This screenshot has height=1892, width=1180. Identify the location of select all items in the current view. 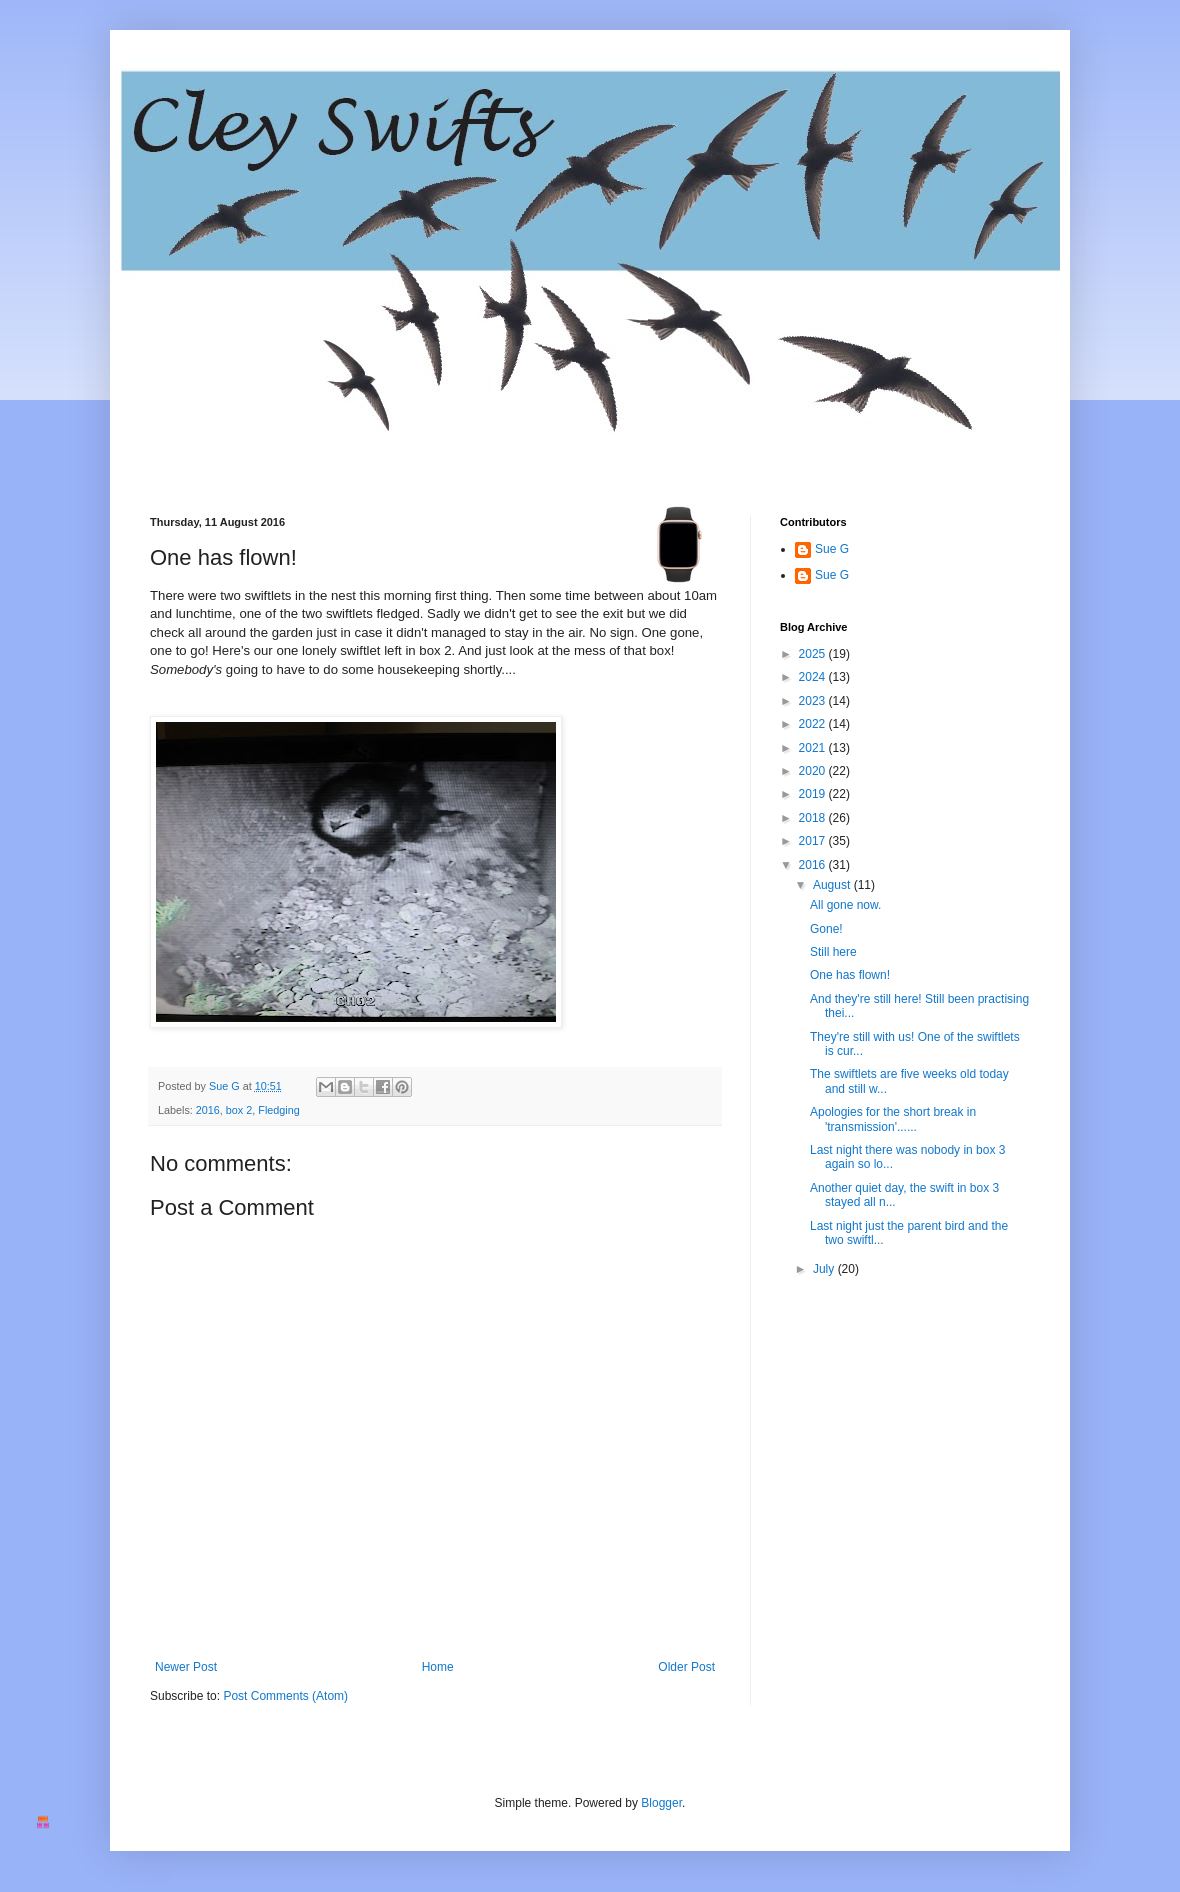
(43, 1822).